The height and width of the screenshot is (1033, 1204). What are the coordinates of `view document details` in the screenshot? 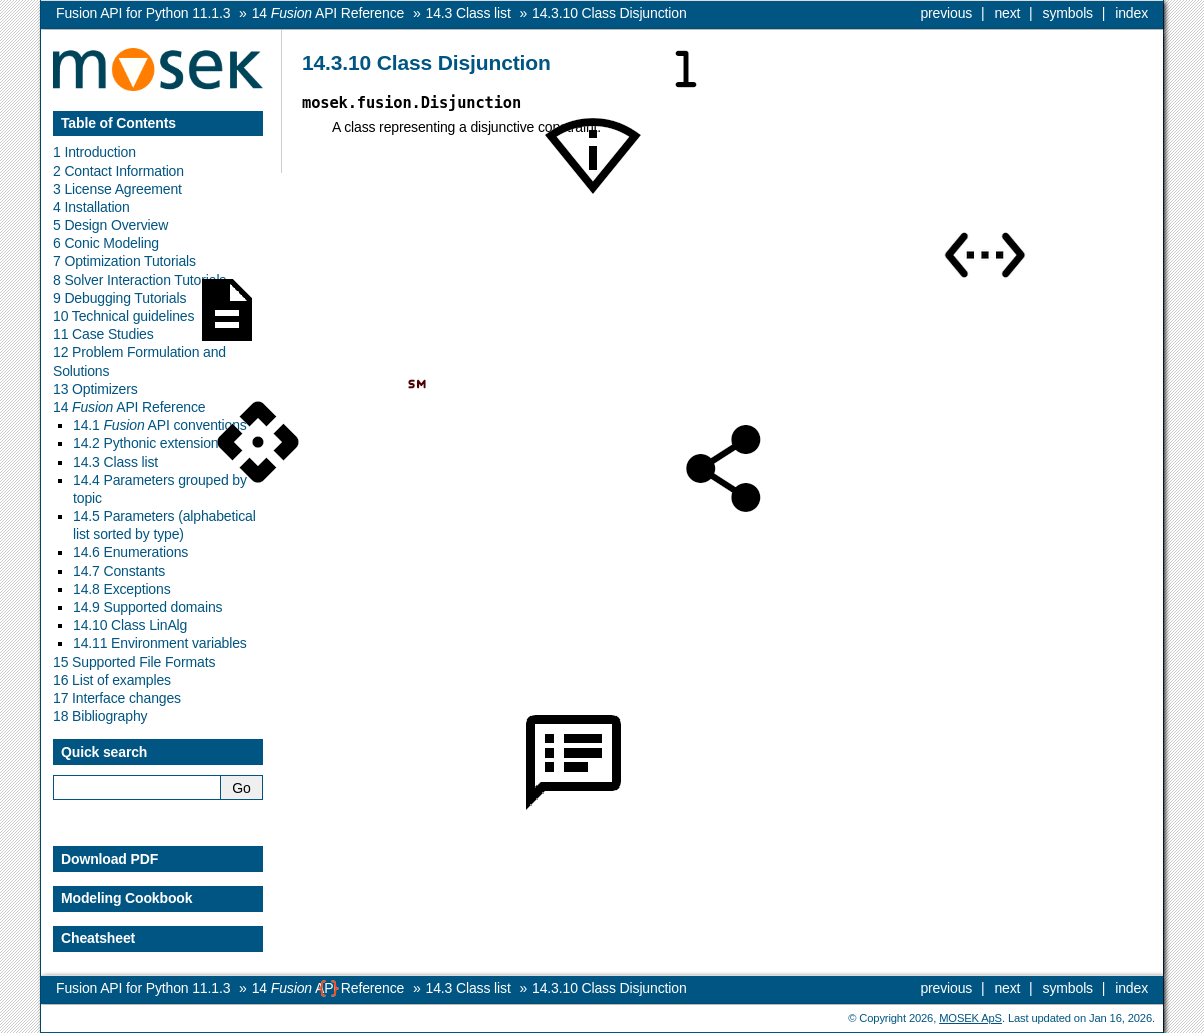 It's located at (227, 310).